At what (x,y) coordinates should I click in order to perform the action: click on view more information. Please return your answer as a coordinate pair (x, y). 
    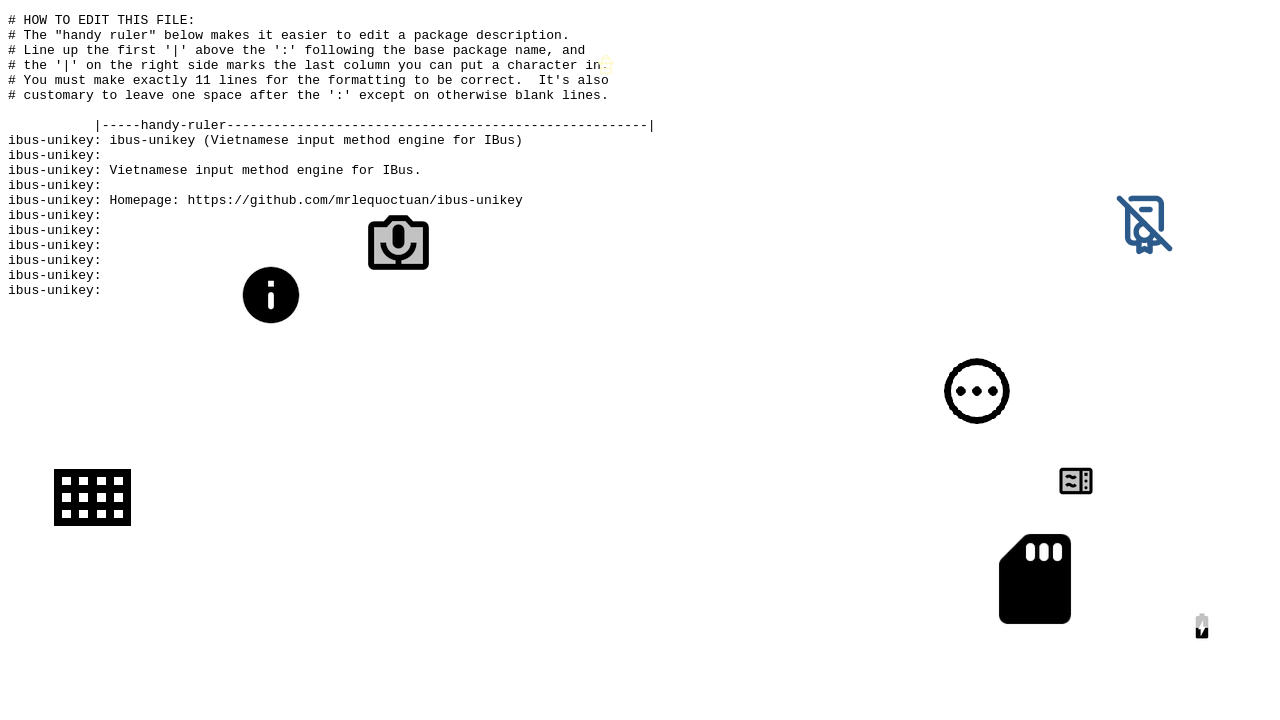
    Looking at the image, I should click on (271, 295).